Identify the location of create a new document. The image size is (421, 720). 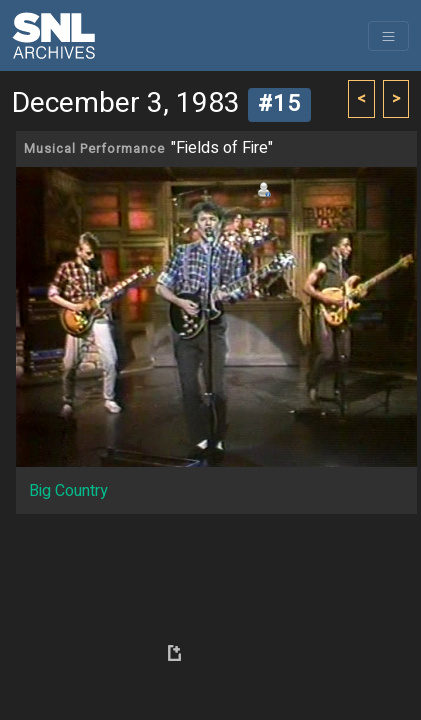
(174, 652).